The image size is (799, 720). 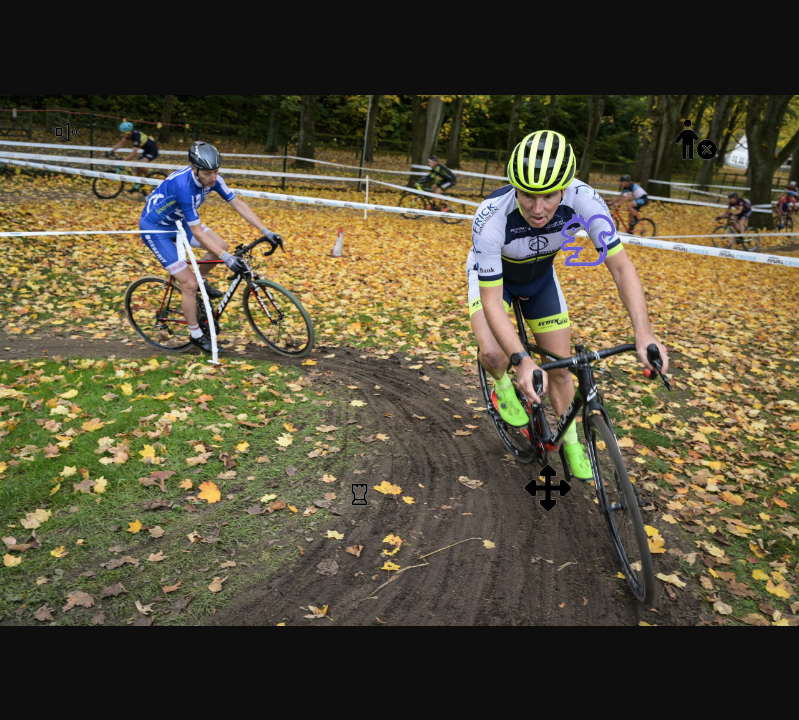 I want to click on access squirrel version control settings, so click(x=588, y=239).